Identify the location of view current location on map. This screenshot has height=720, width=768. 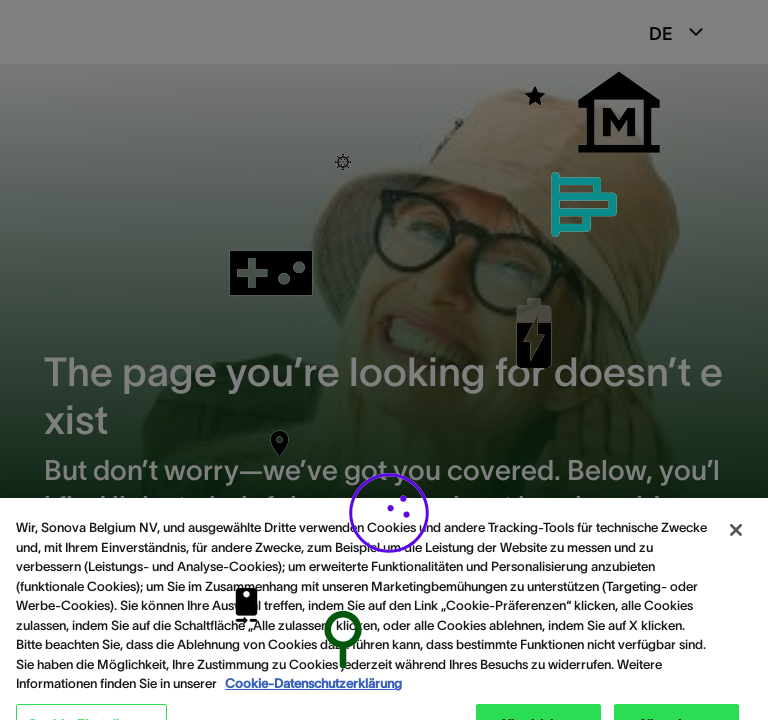
(279, 443).